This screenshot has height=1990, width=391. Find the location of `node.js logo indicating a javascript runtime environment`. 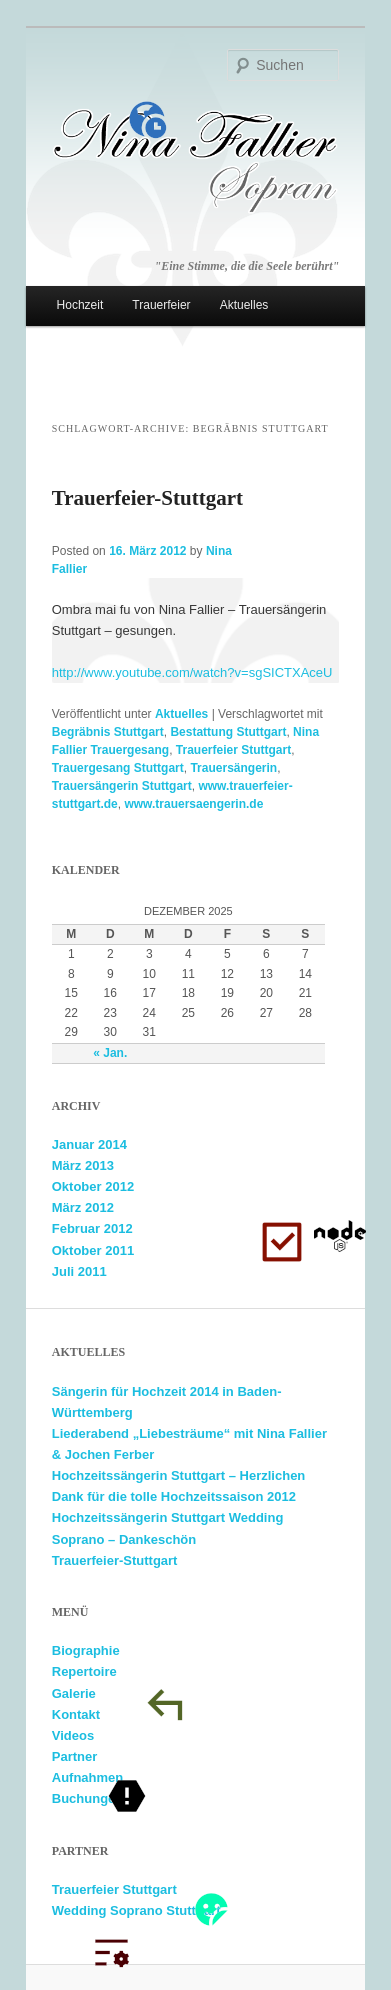

node.js logo indicating a javascript runtime environment is located at coordinates (340, 1236).